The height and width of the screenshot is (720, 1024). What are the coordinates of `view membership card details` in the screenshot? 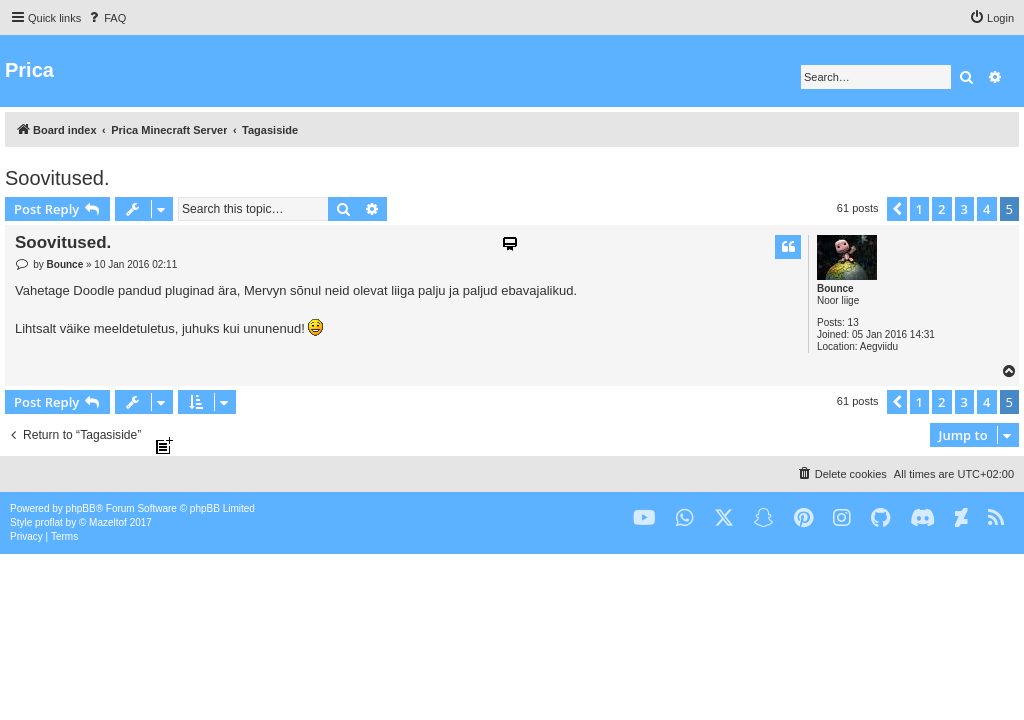 It's located at (510, 244).